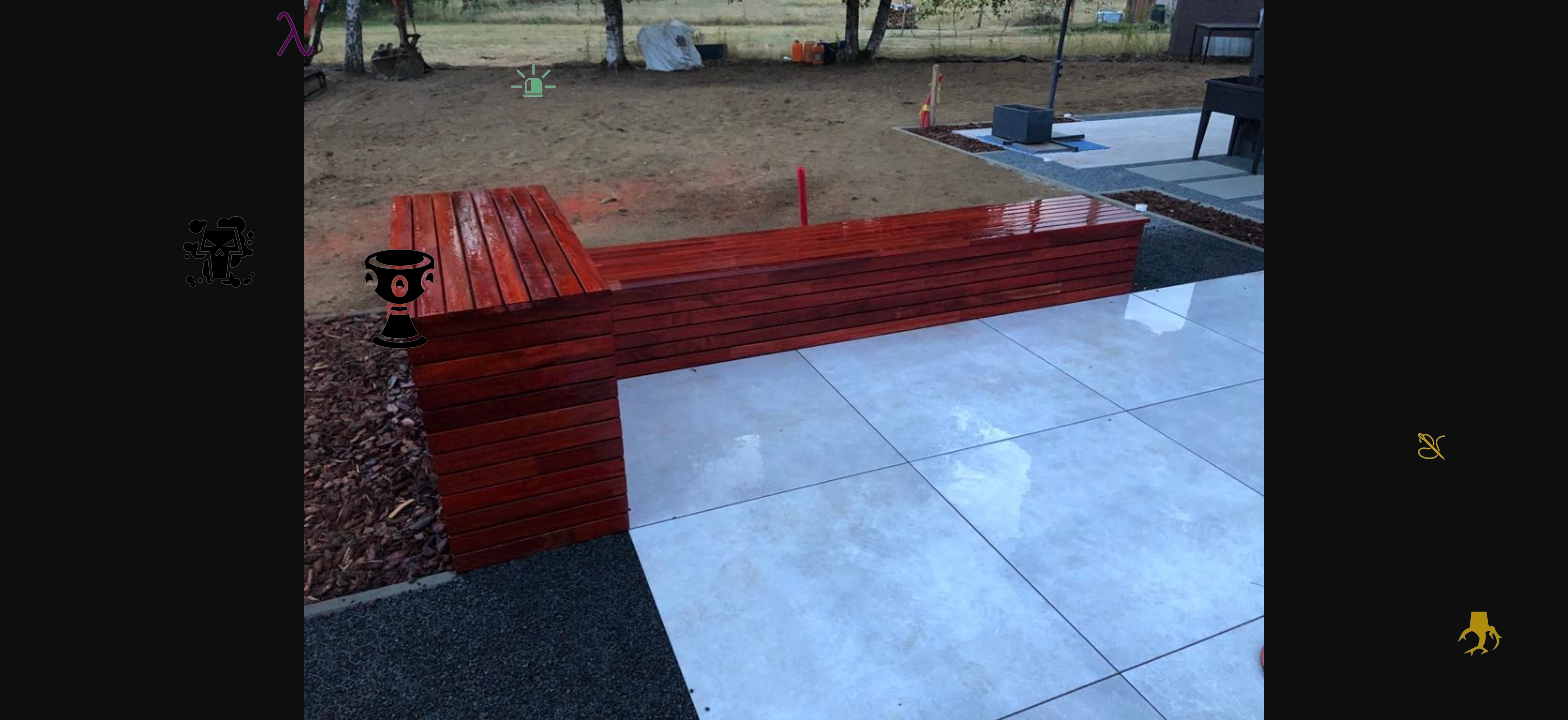 The width and height of the screenshot is (1568, 720). I want to click on access sewing or crafting tools, so click(1431, 446).